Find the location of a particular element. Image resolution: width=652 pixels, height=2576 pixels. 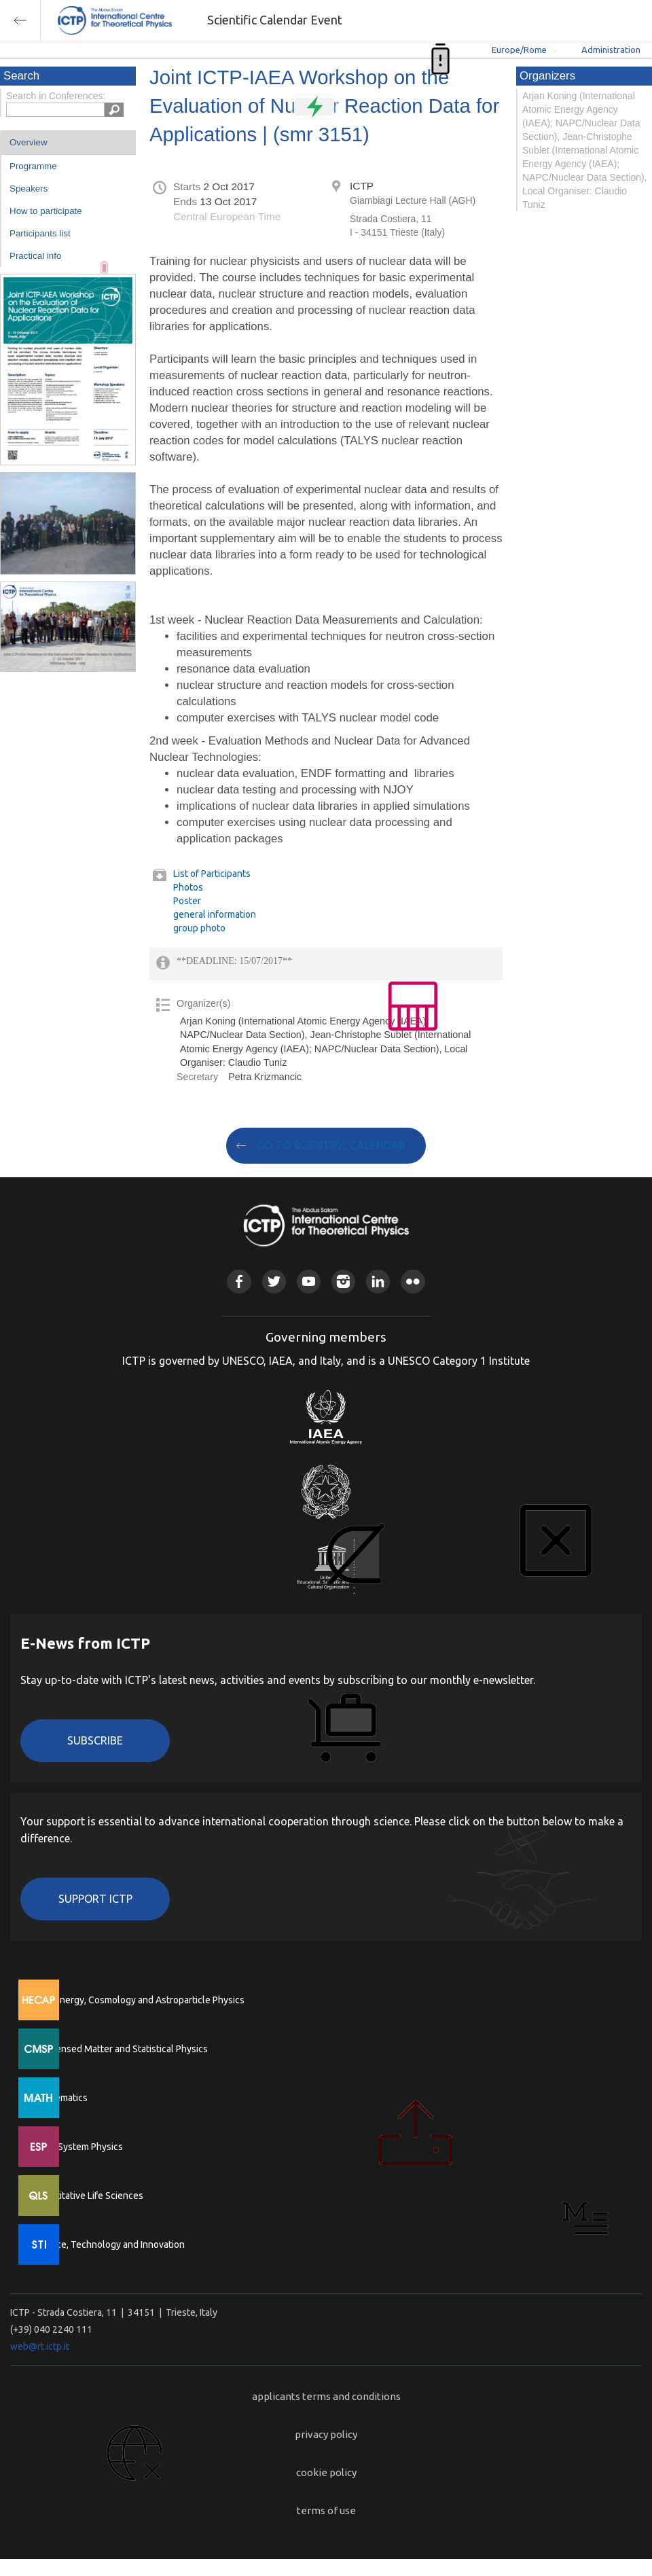

indicates low battery warning is located at coordinates (440, 59).